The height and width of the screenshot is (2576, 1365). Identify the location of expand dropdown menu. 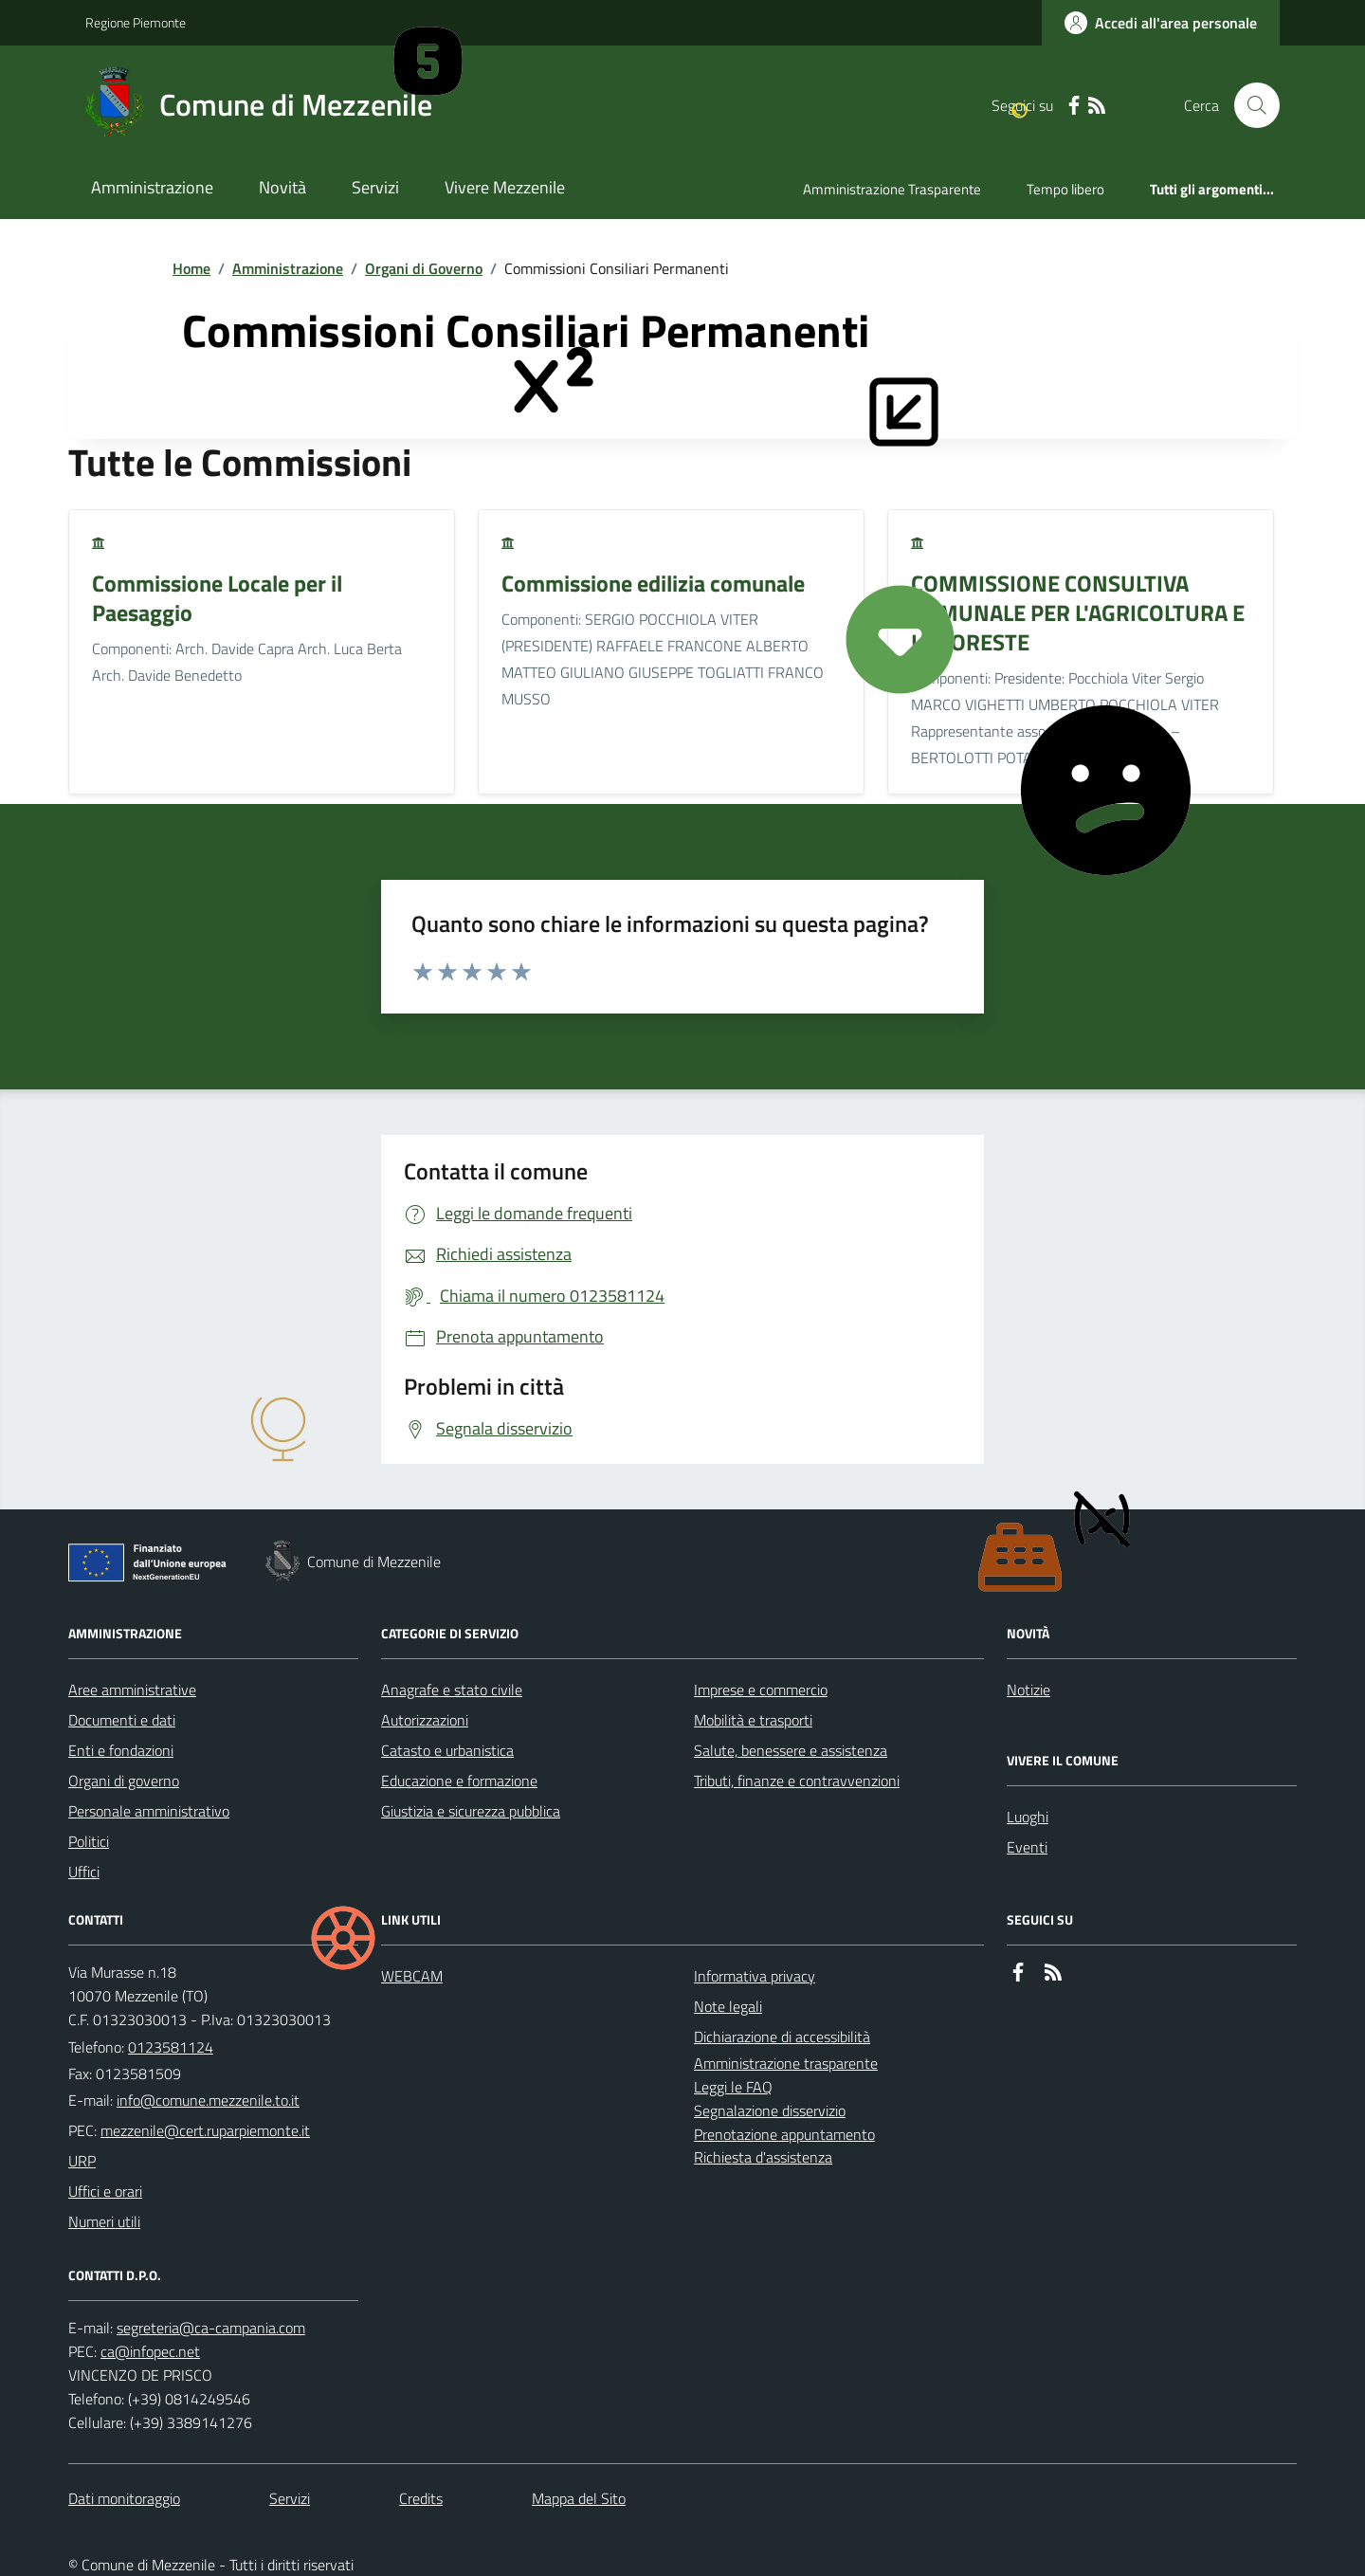
(900, 639).